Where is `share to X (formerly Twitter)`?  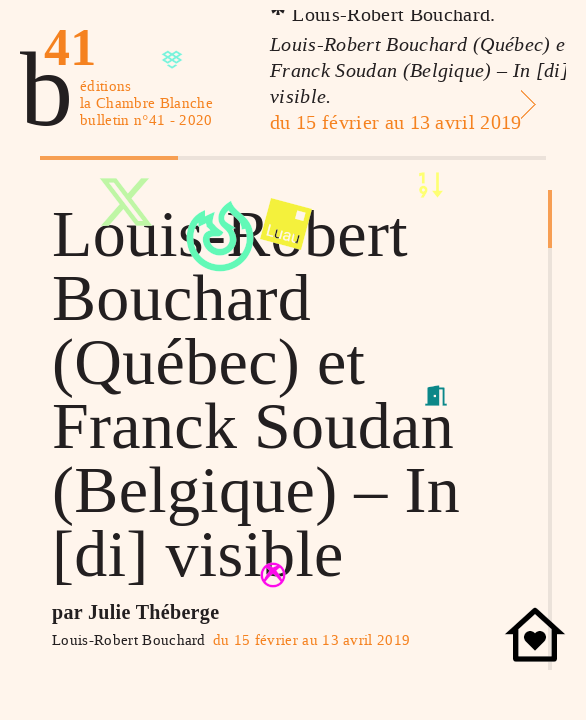 share to X (formerly Twitter) is located at coordinates (126, 202).